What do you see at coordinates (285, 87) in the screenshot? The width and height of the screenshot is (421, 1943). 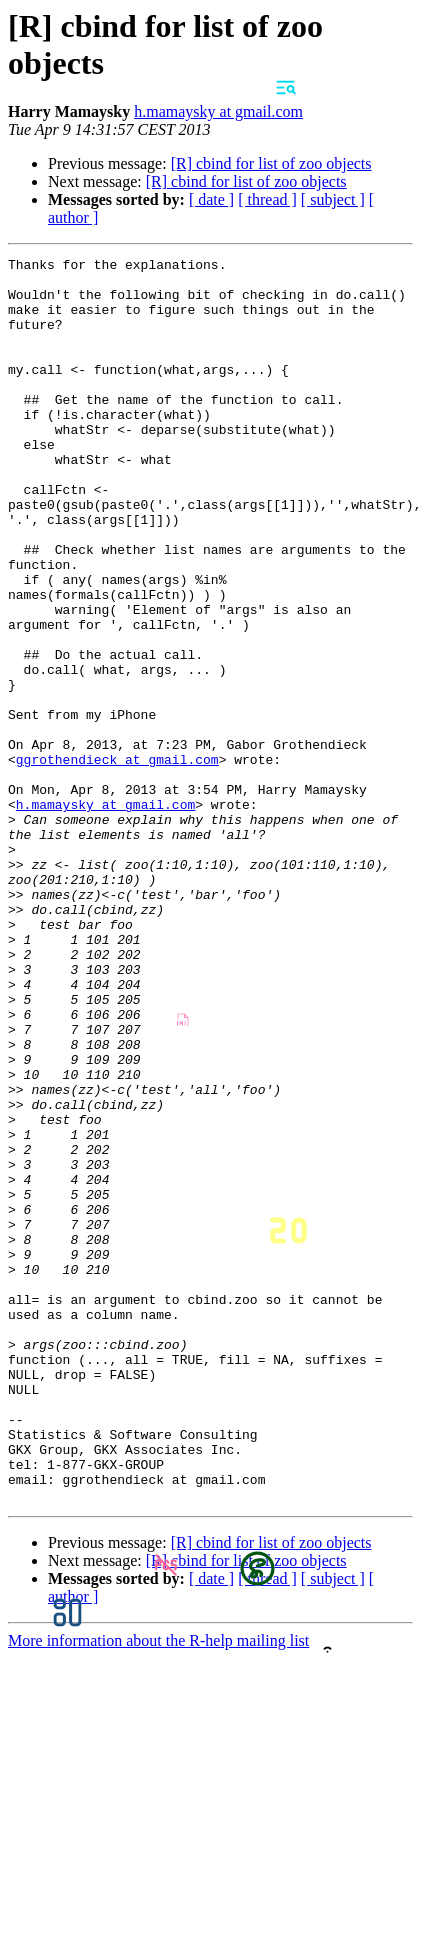 I see `search within a list` at bounding box center [285, 87].